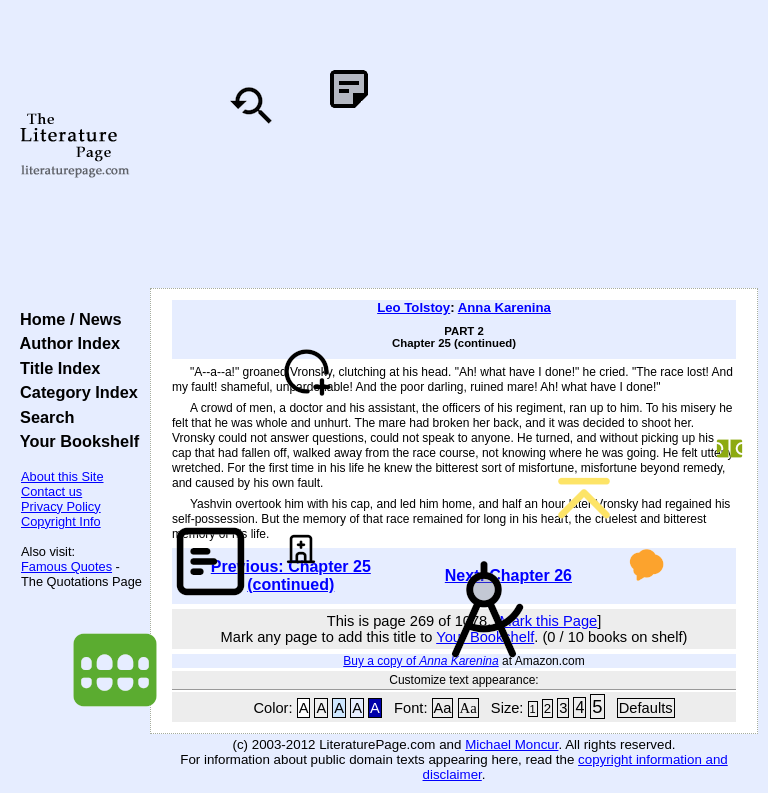  What do you see at coordinates (729, 448) in the screenshot?
I see `view basketball court information` at bounding box center [729, 448].